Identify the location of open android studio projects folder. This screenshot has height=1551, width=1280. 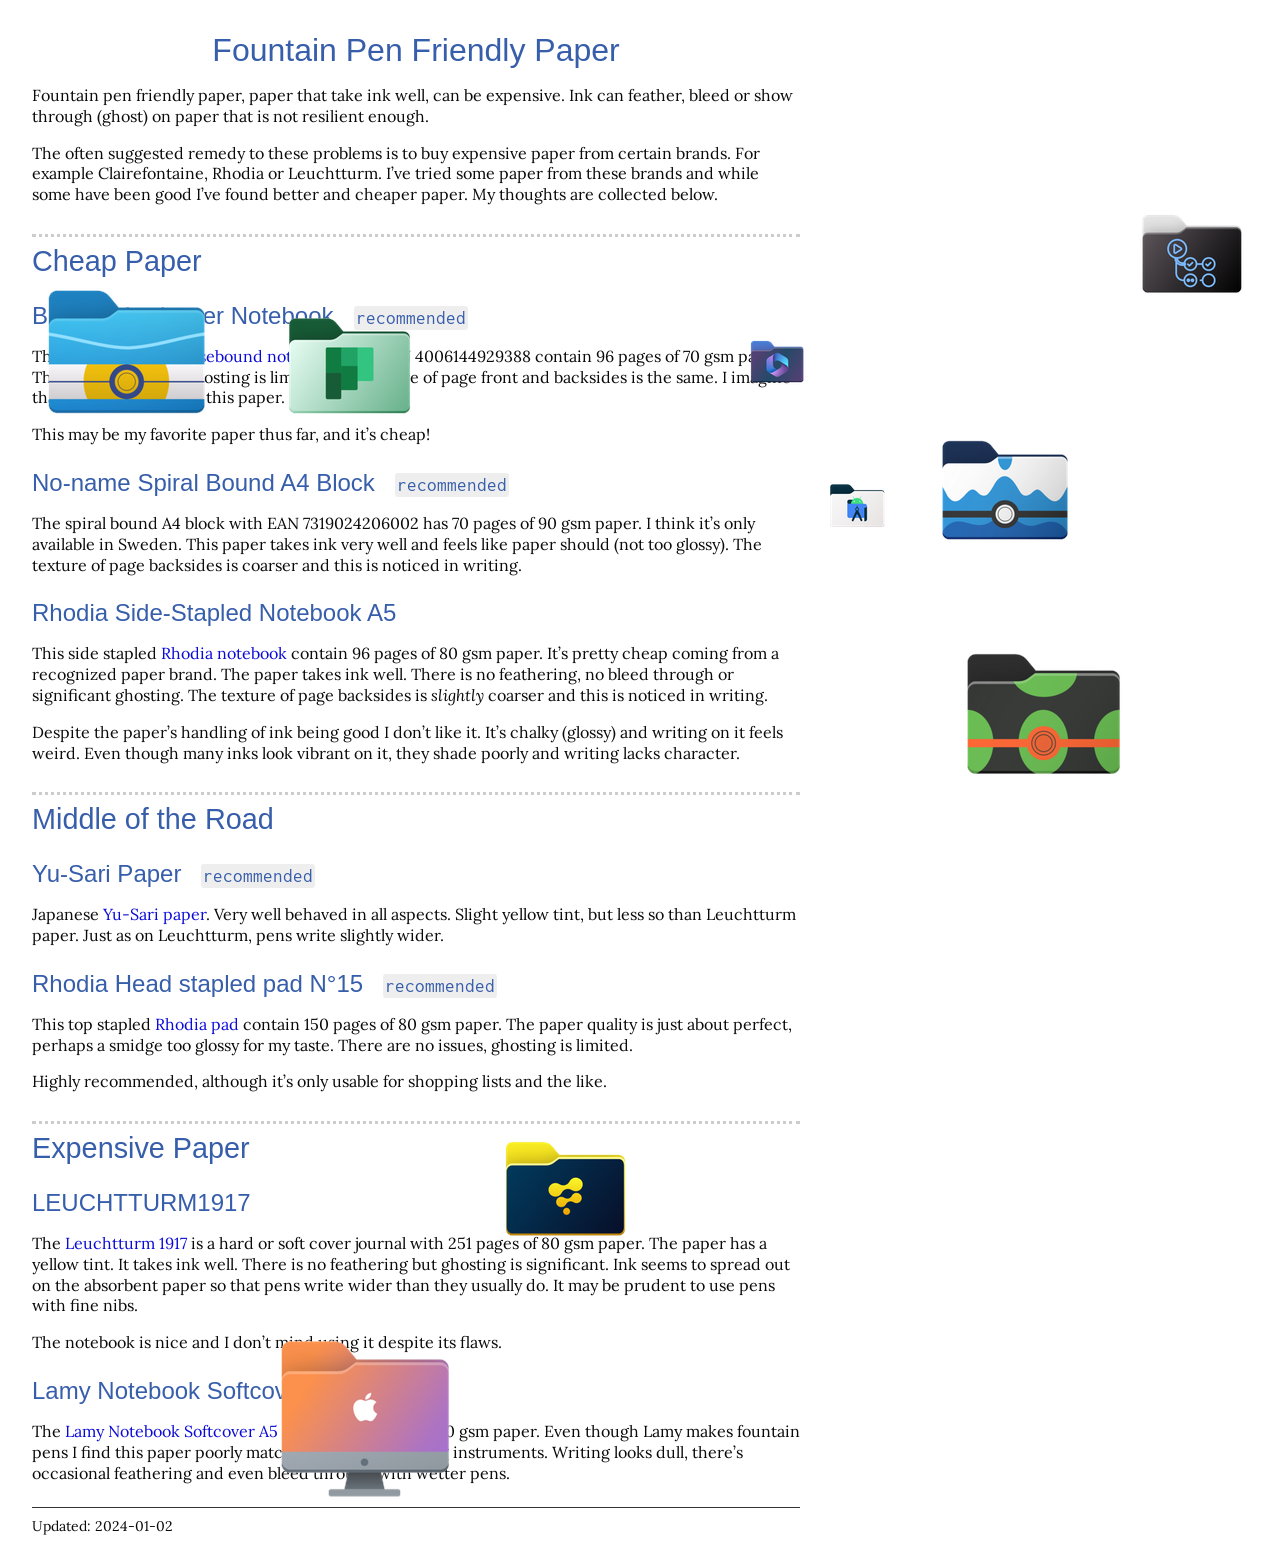
(857, 507).